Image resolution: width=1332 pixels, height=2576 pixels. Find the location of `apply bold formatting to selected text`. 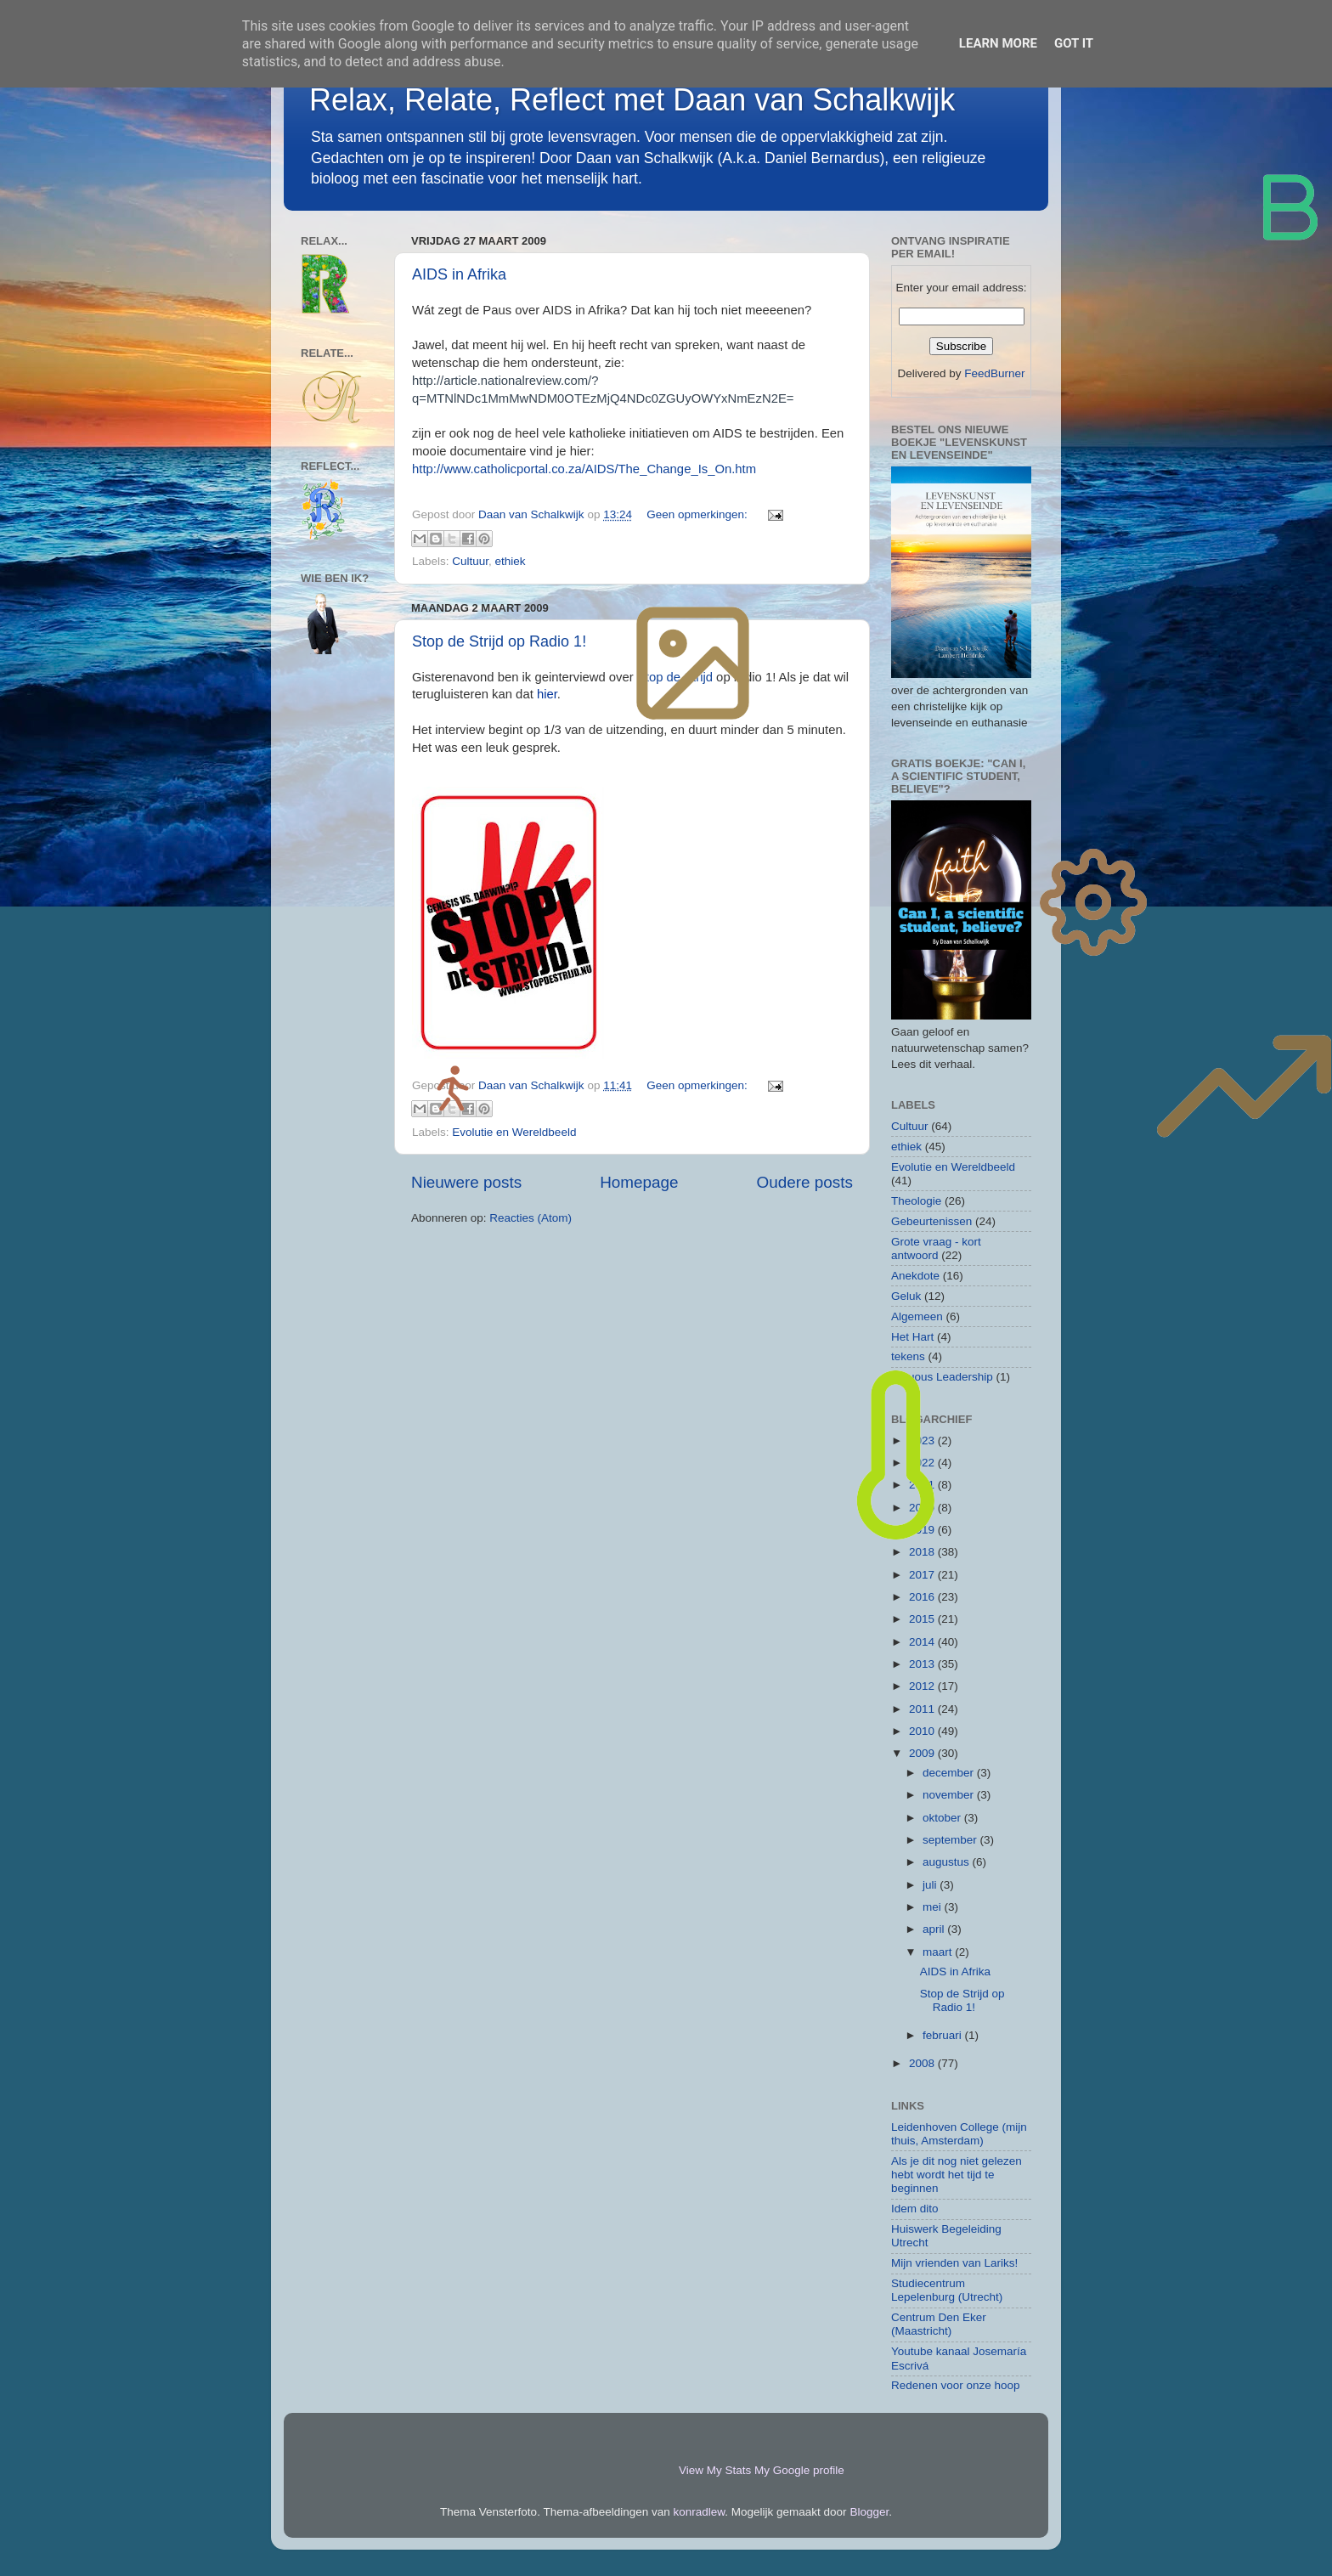

apply bold formatting to selected text is located at coordinates (1289, 207).